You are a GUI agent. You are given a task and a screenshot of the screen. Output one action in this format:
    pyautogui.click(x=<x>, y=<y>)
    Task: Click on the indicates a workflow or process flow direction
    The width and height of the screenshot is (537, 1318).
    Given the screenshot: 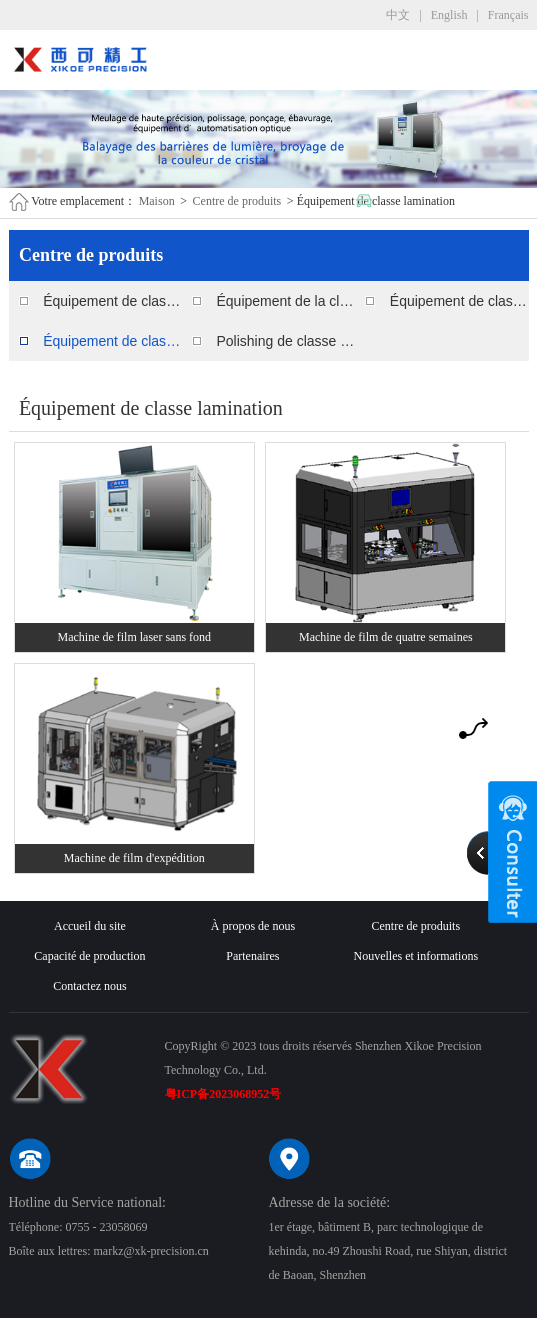 What is the action you would take?
    pyautogui.click(x=473, y=729)
    